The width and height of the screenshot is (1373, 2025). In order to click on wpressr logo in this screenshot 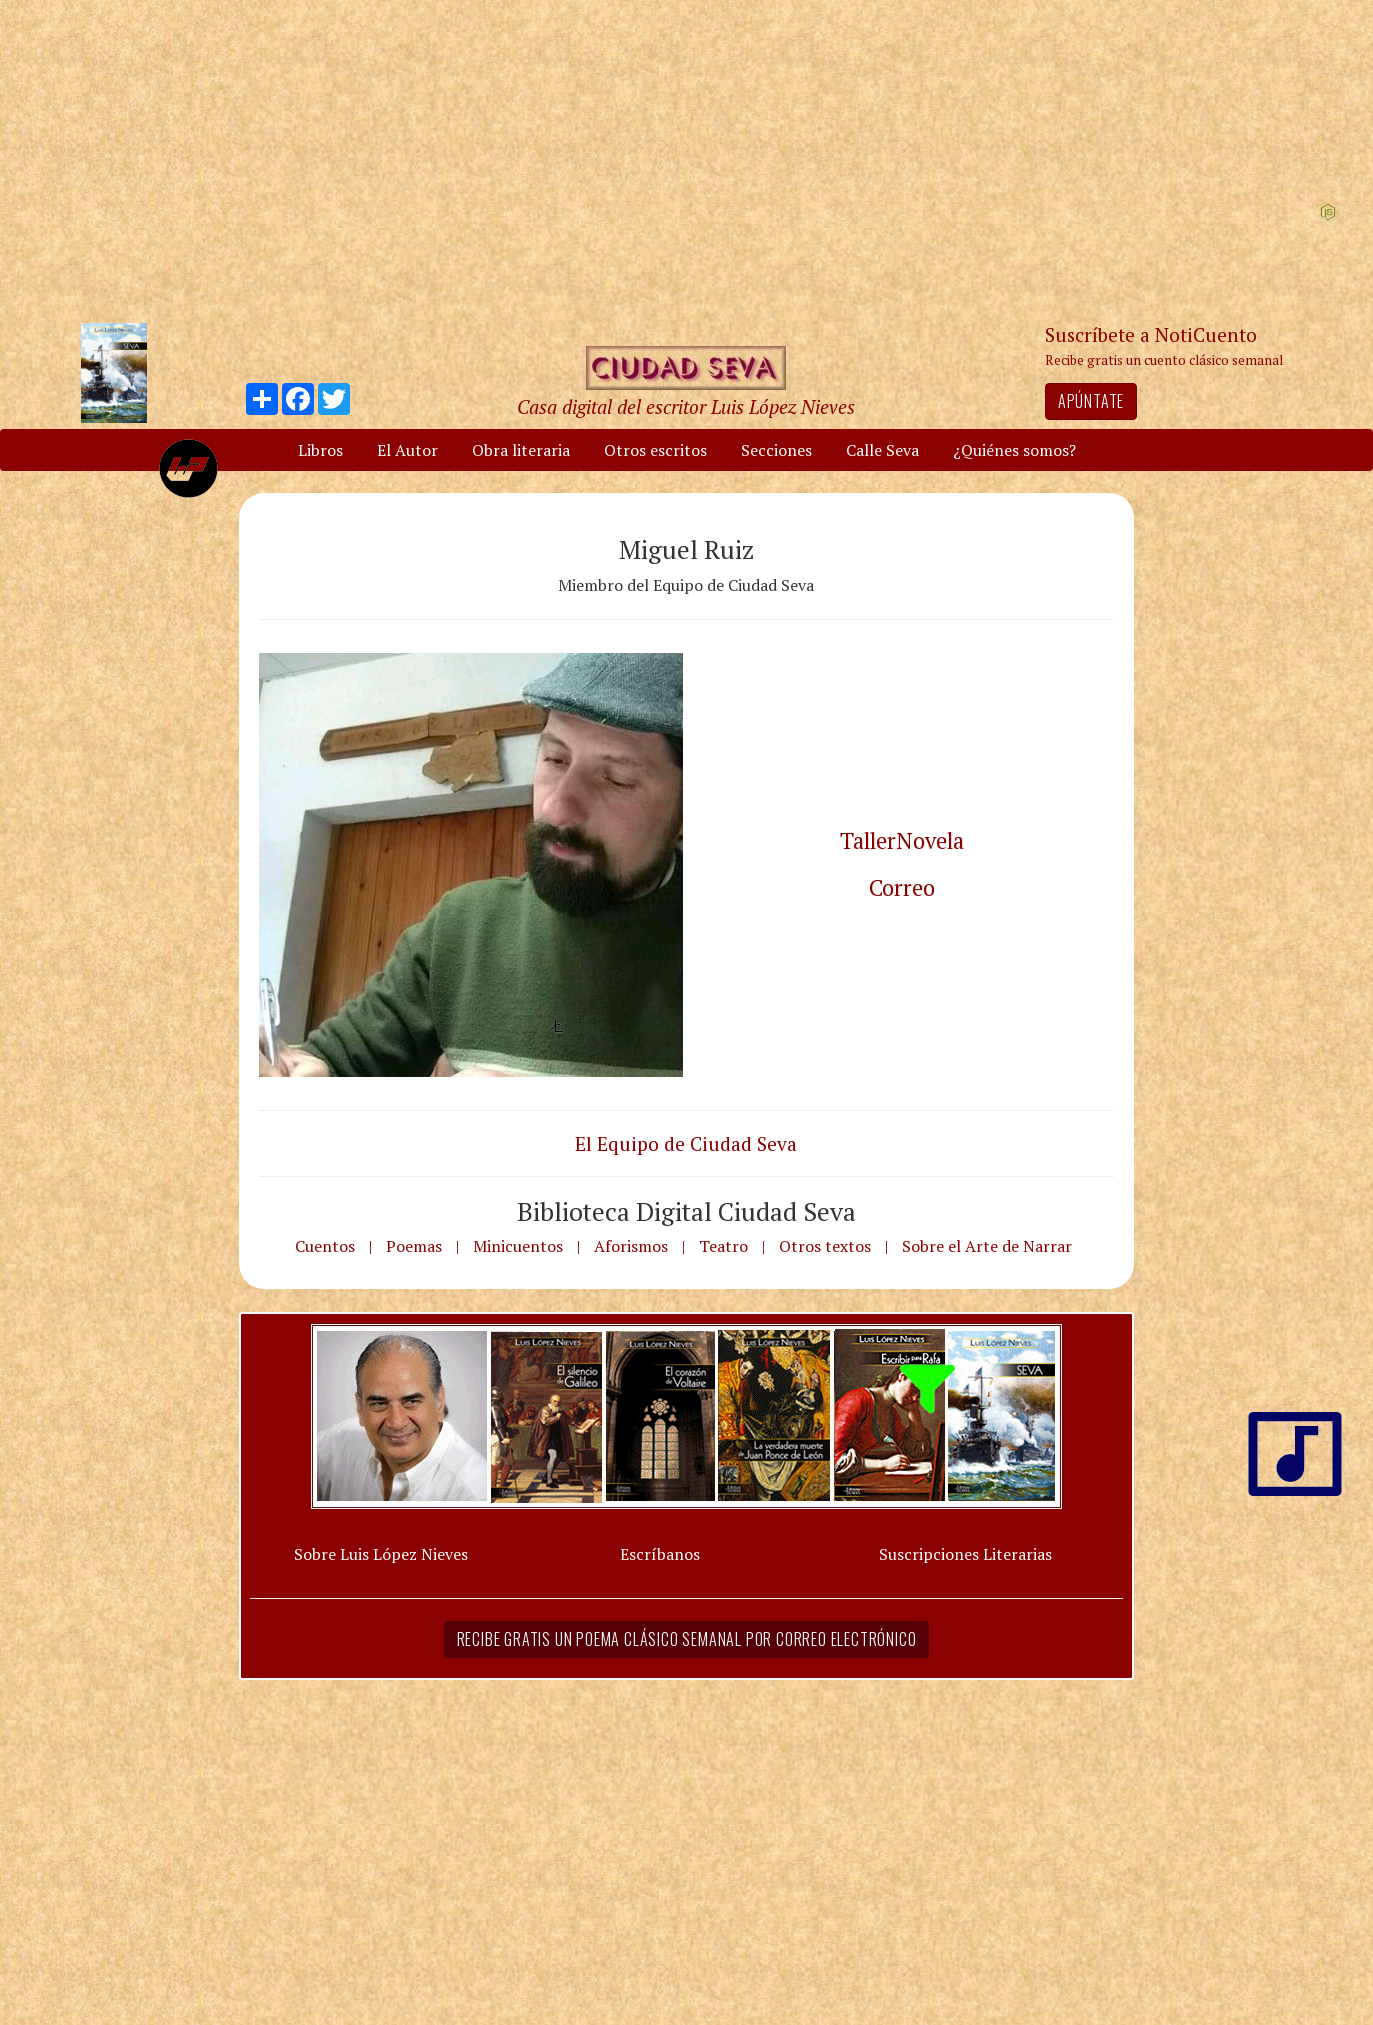, I will do `click(188, 468)`.